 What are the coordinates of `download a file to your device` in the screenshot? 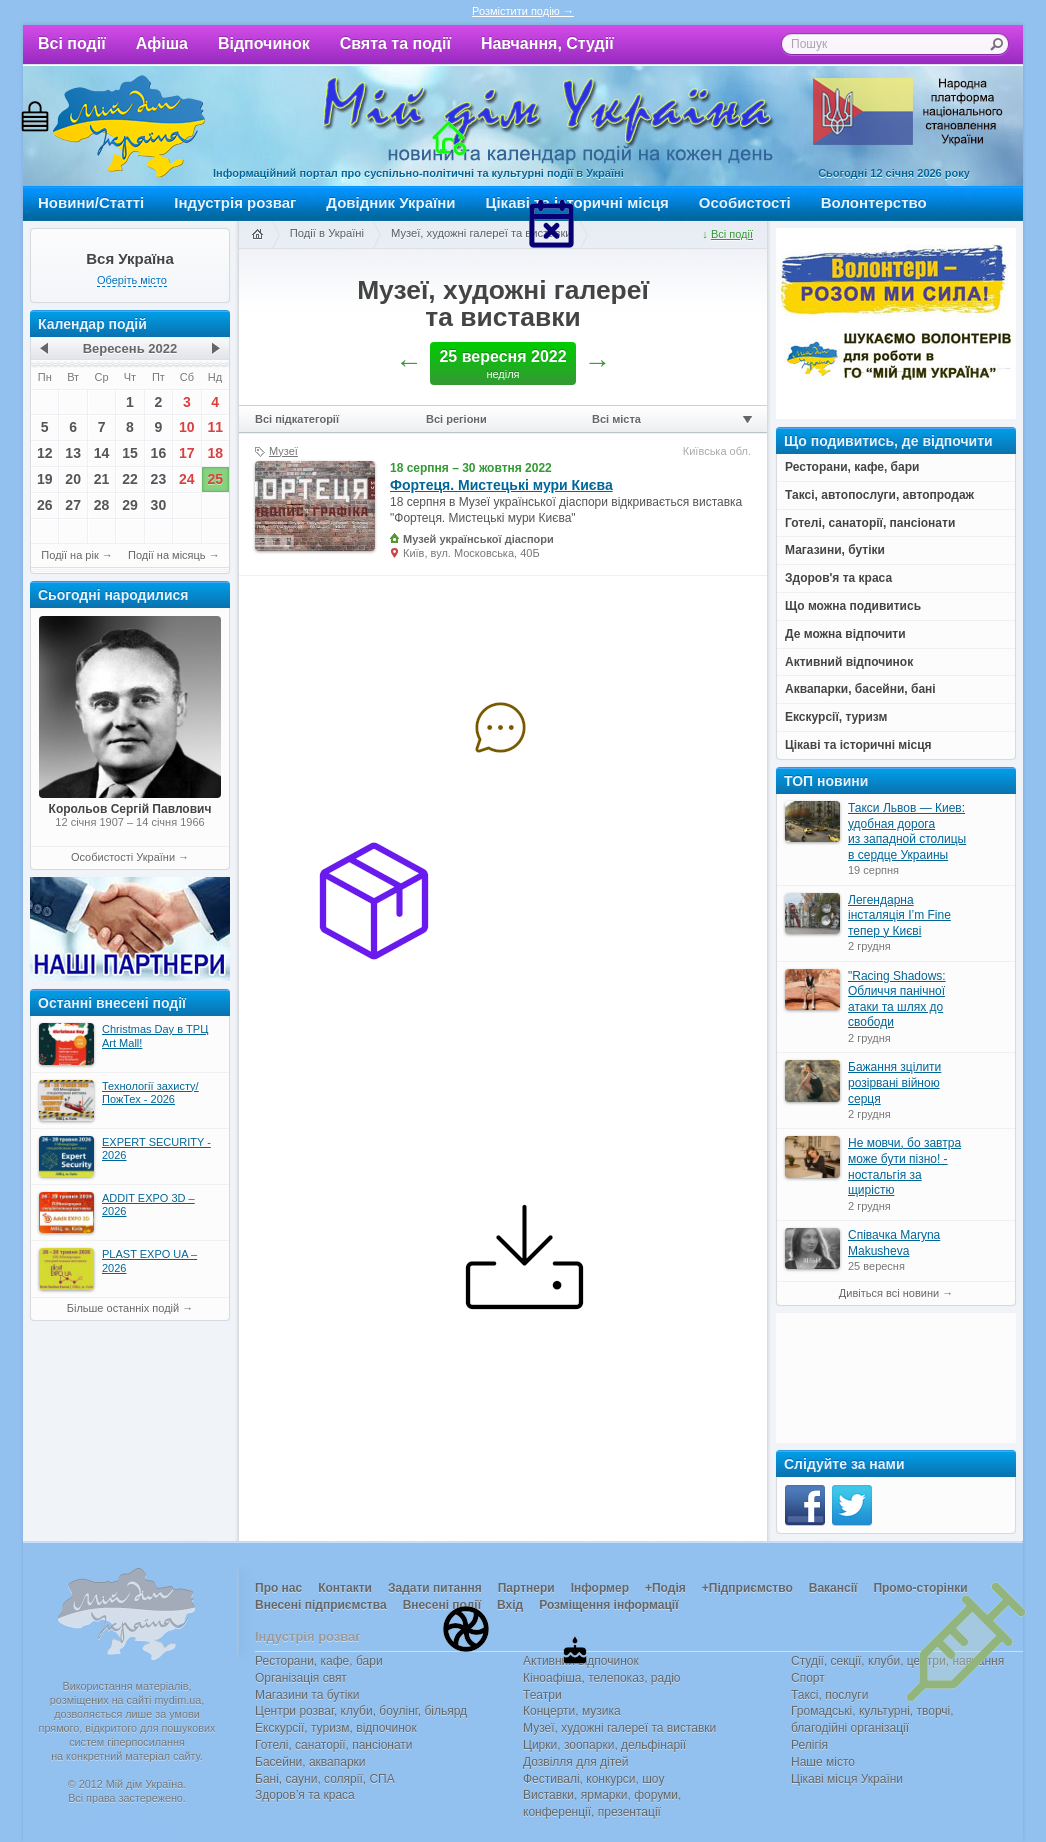 It's located at (524, 1263).